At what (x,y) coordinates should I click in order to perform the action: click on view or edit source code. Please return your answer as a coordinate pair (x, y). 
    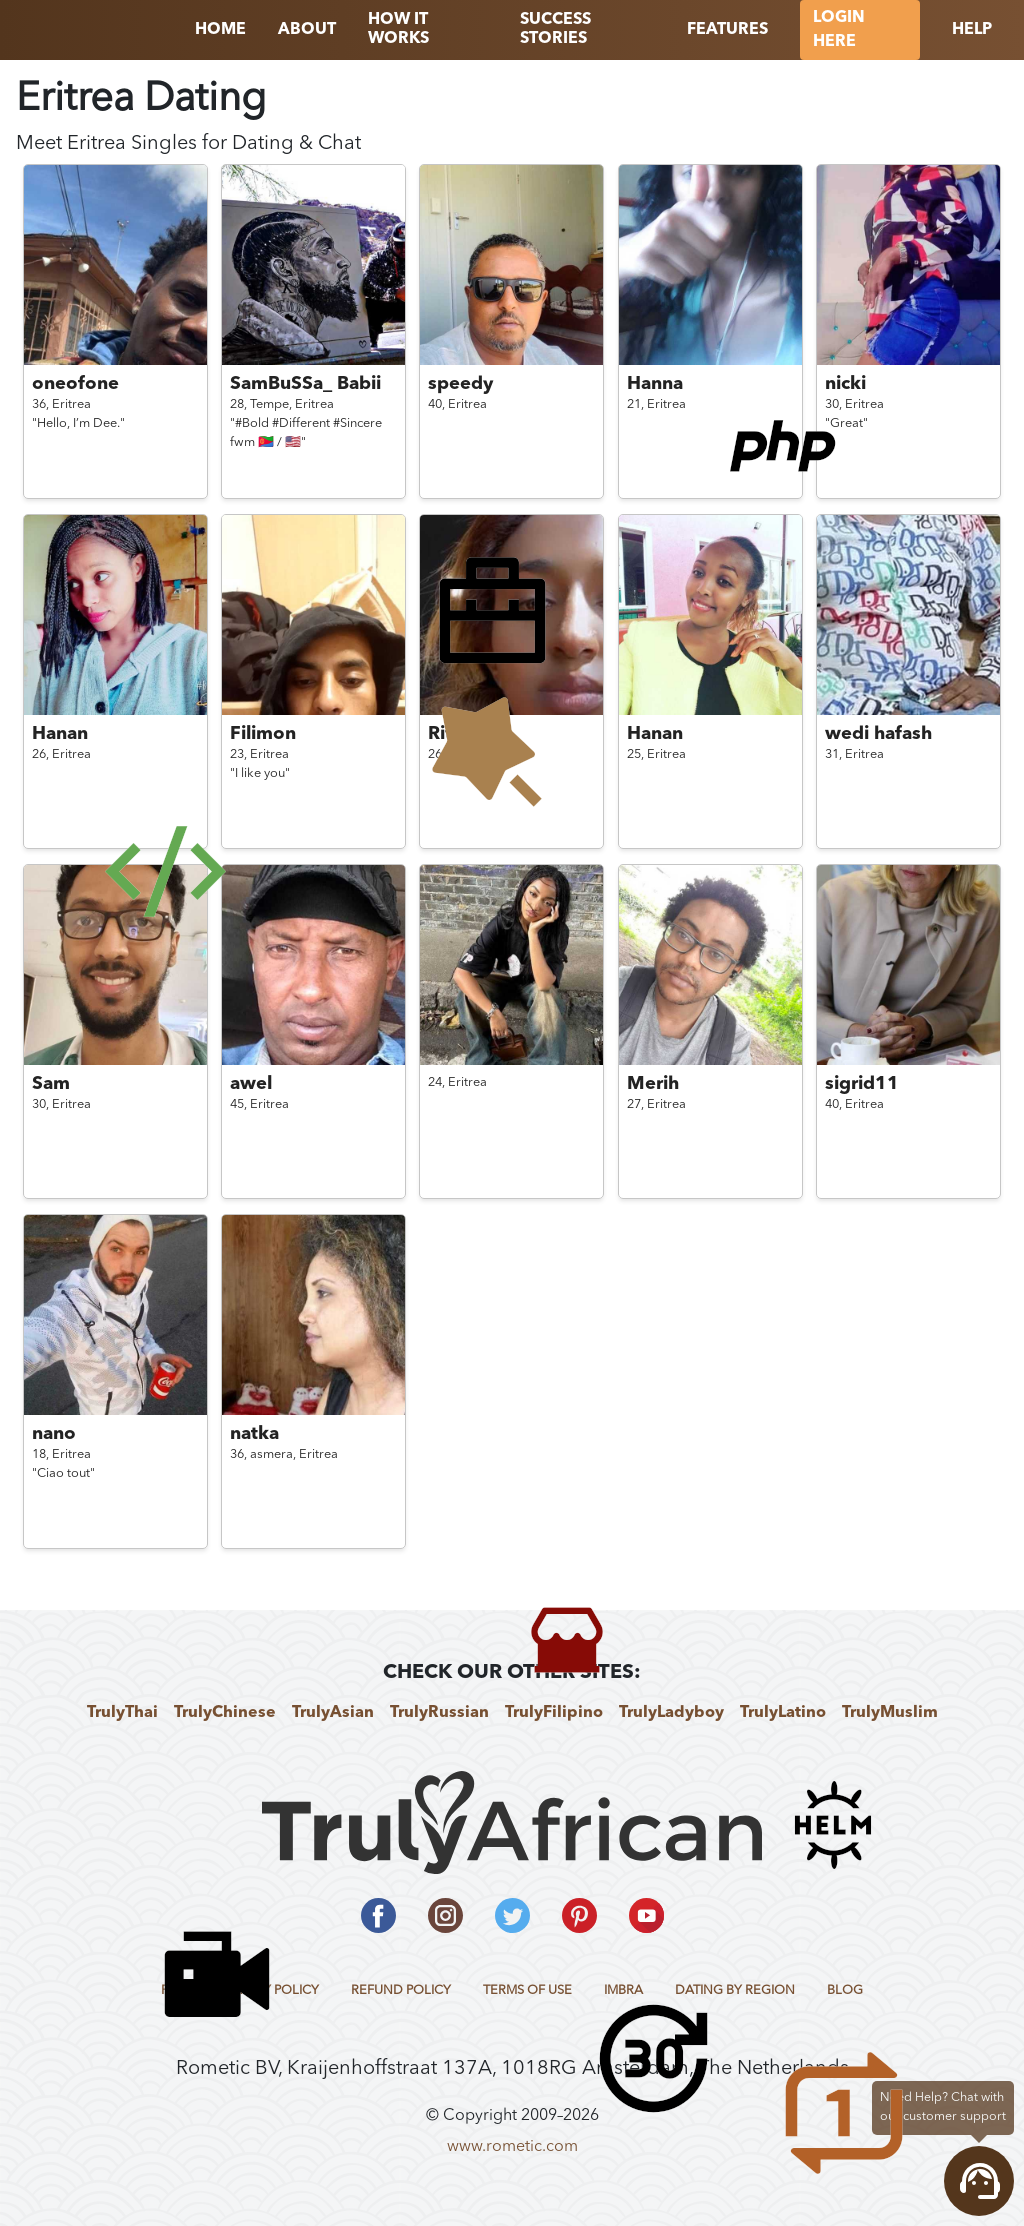
    Looking at the image, I should click on (165, 871).